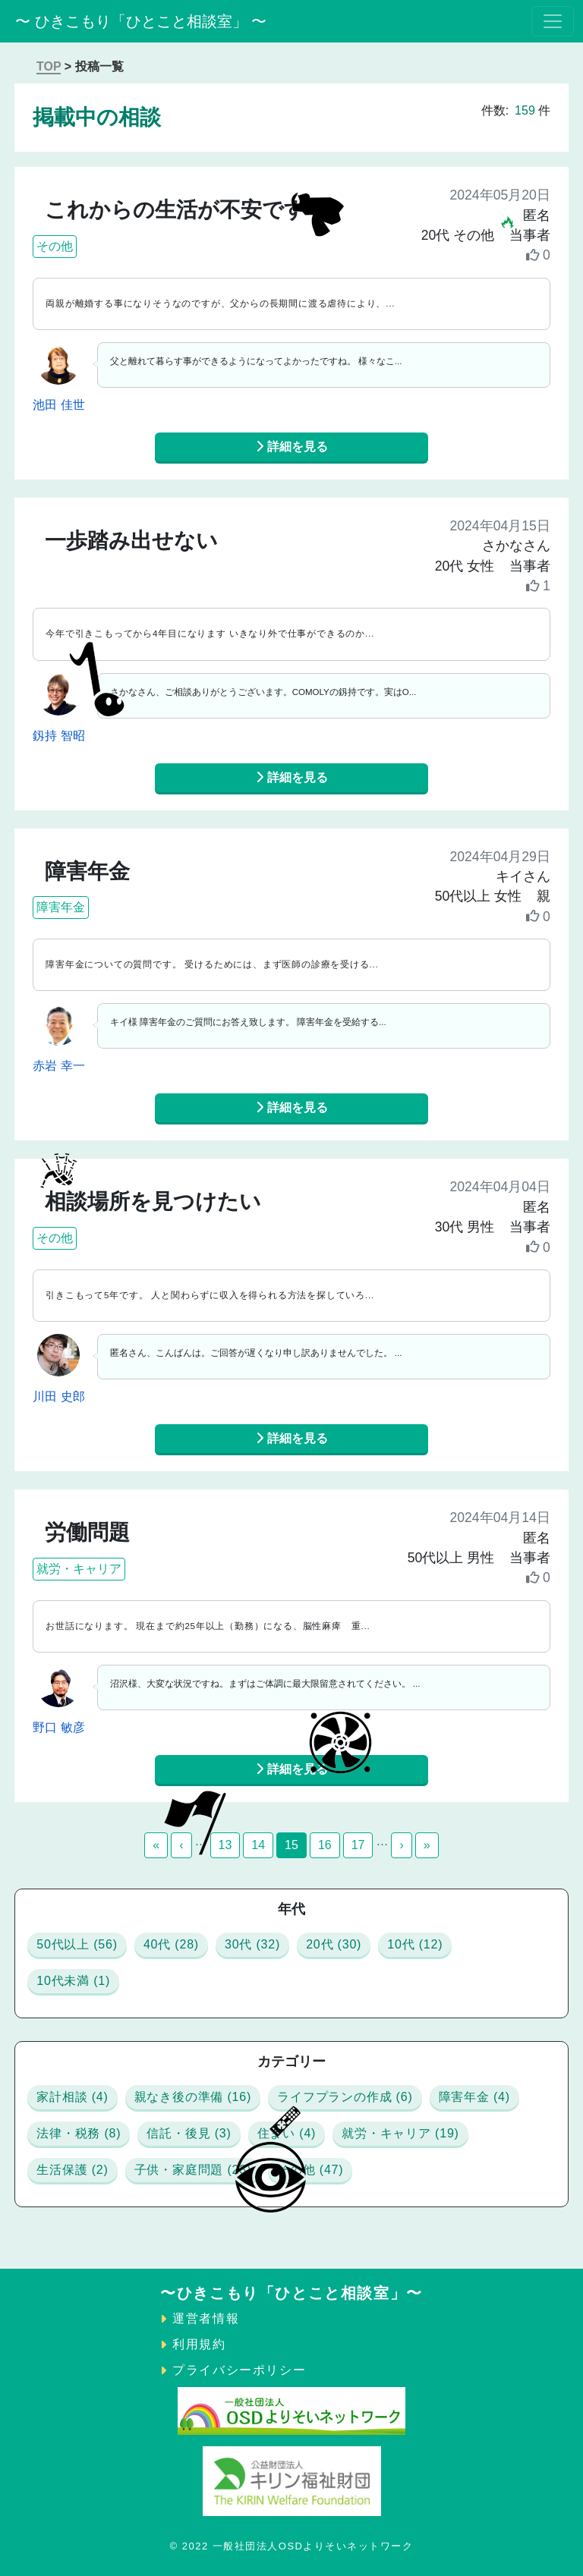  Describe the element at coordinates (194, 1823) in the screenshot. I see `mark a checkpoint or milestone` at that location.